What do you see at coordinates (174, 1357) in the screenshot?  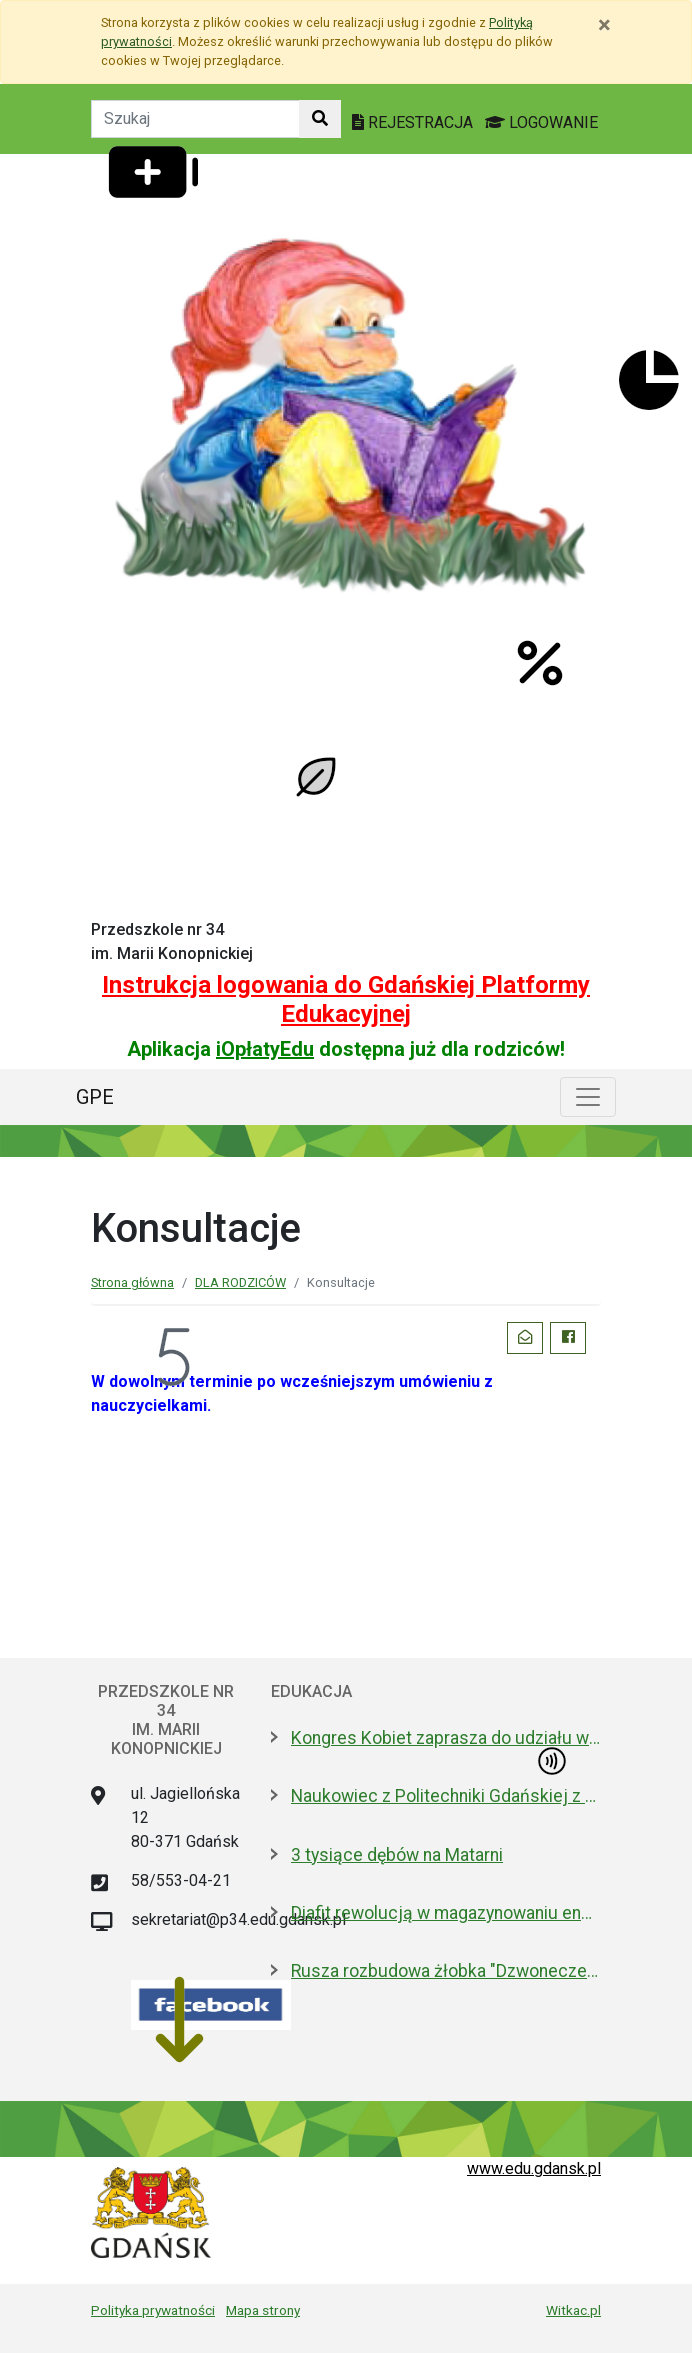 I see `indicates the number five in a list or sequence` at bounding box center [174, 1357].